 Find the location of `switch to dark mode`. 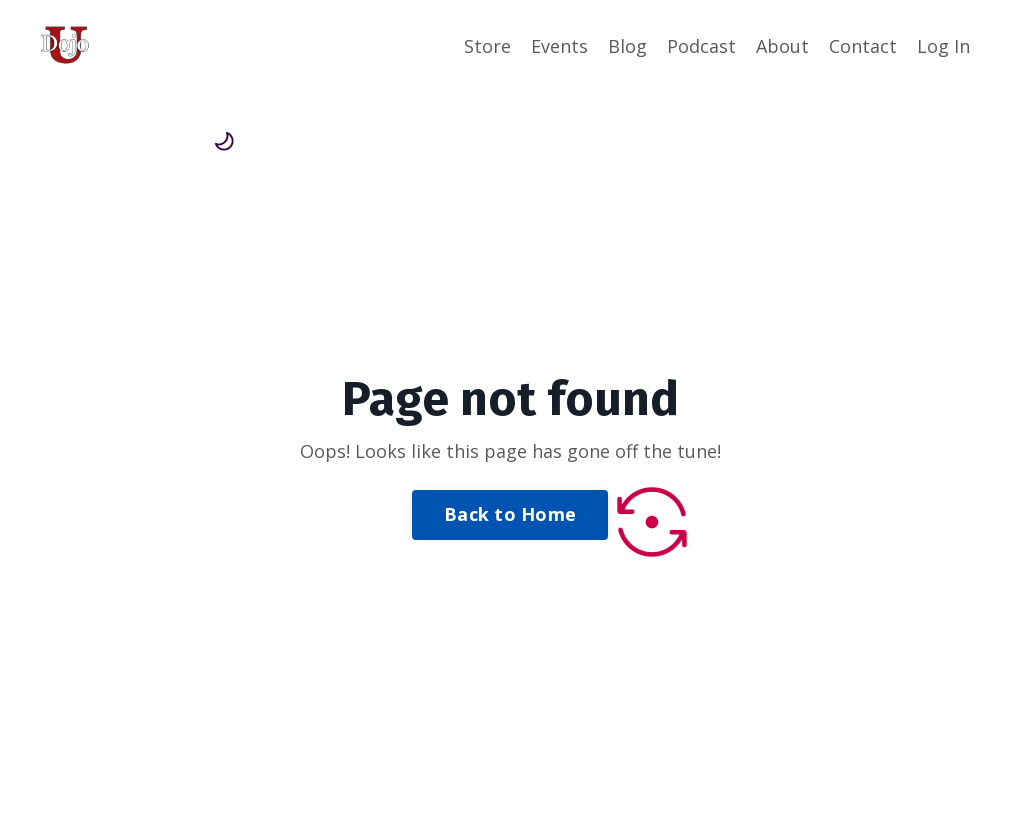

switch to dark mode is located at coordinates (224, 141).